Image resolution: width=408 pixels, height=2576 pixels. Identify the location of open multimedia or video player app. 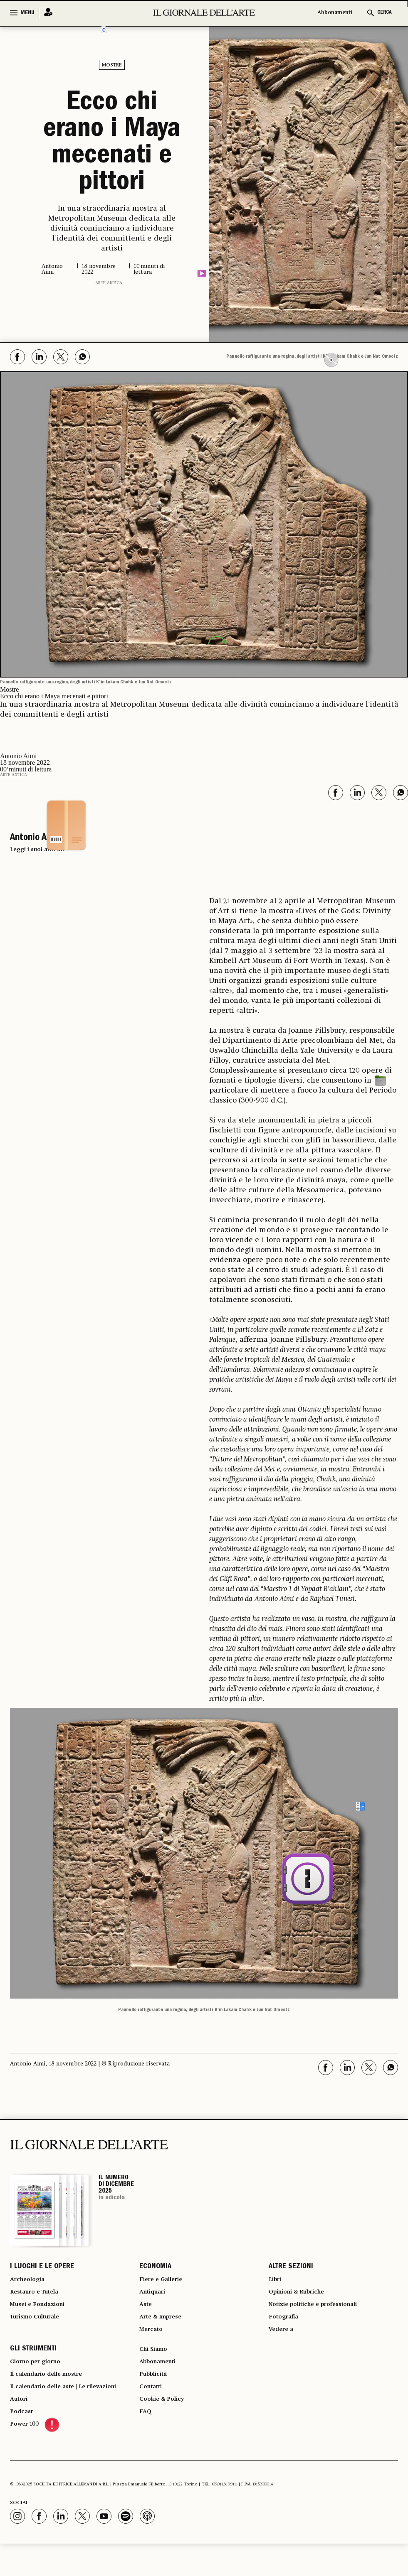
(202, 273).